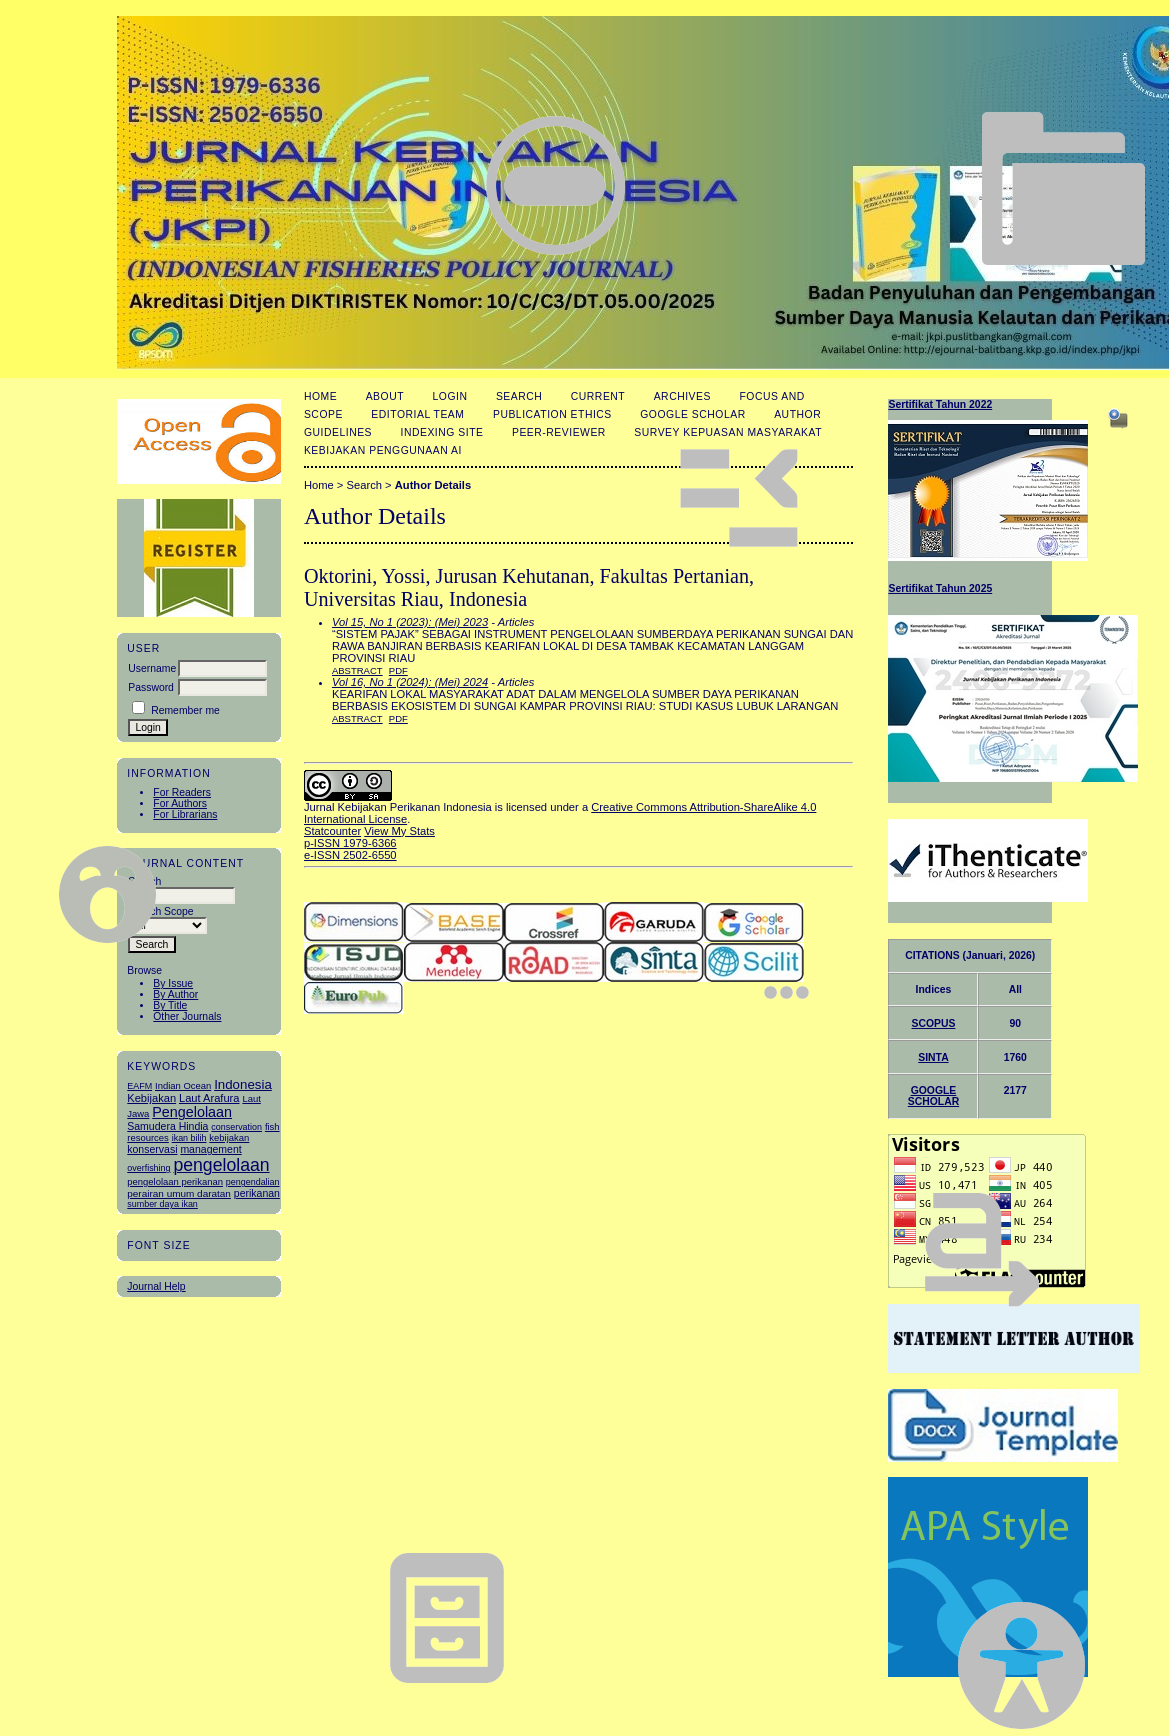 This screenshot has height=1736, width=1169. I want to click on open accessibility settings, so click(1021, 1665).